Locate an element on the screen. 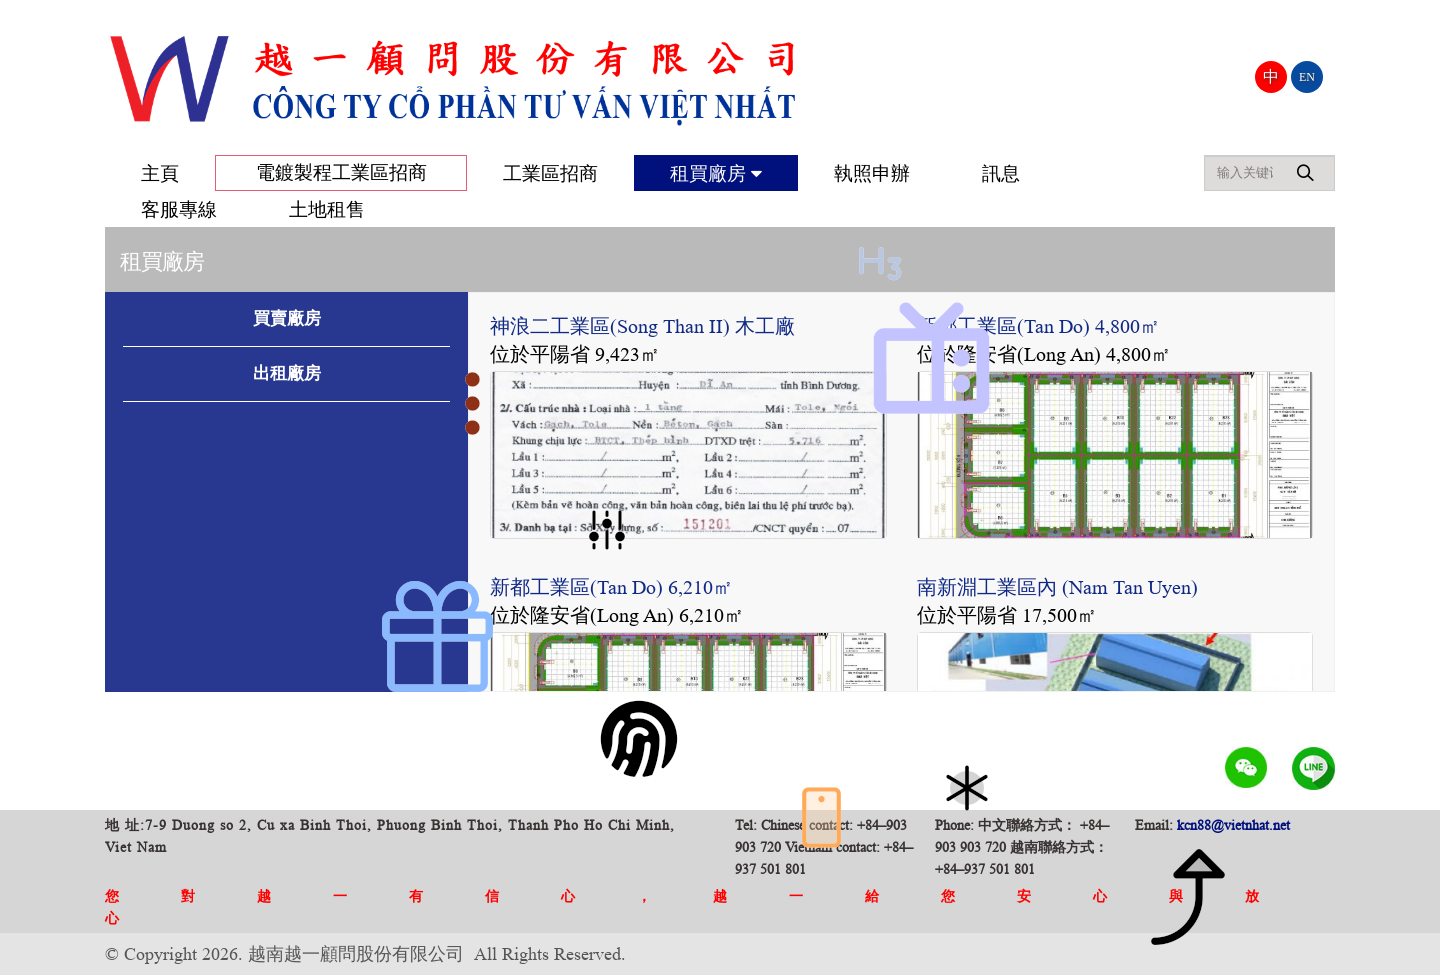  authenticate with fingerprint is located at coordinates (639, 739).